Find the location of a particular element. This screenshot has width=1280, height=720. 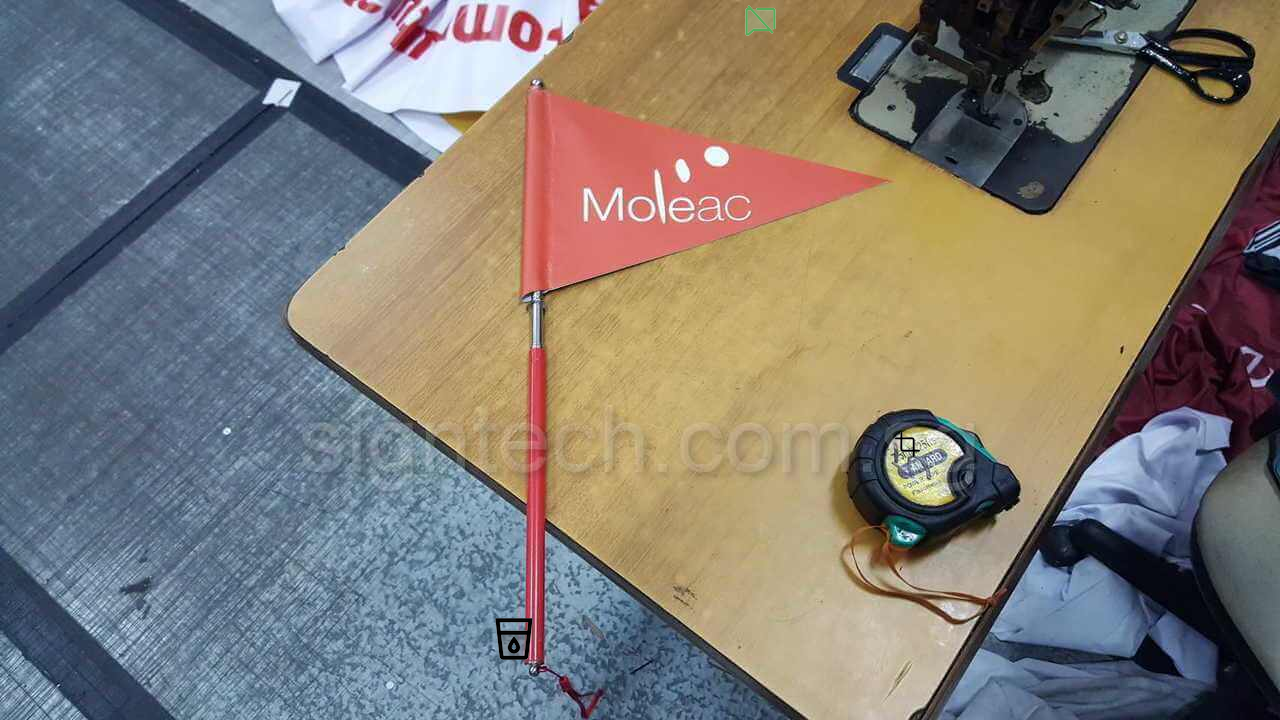

mute or disable chat notifications is located at coordinates (760, 19).